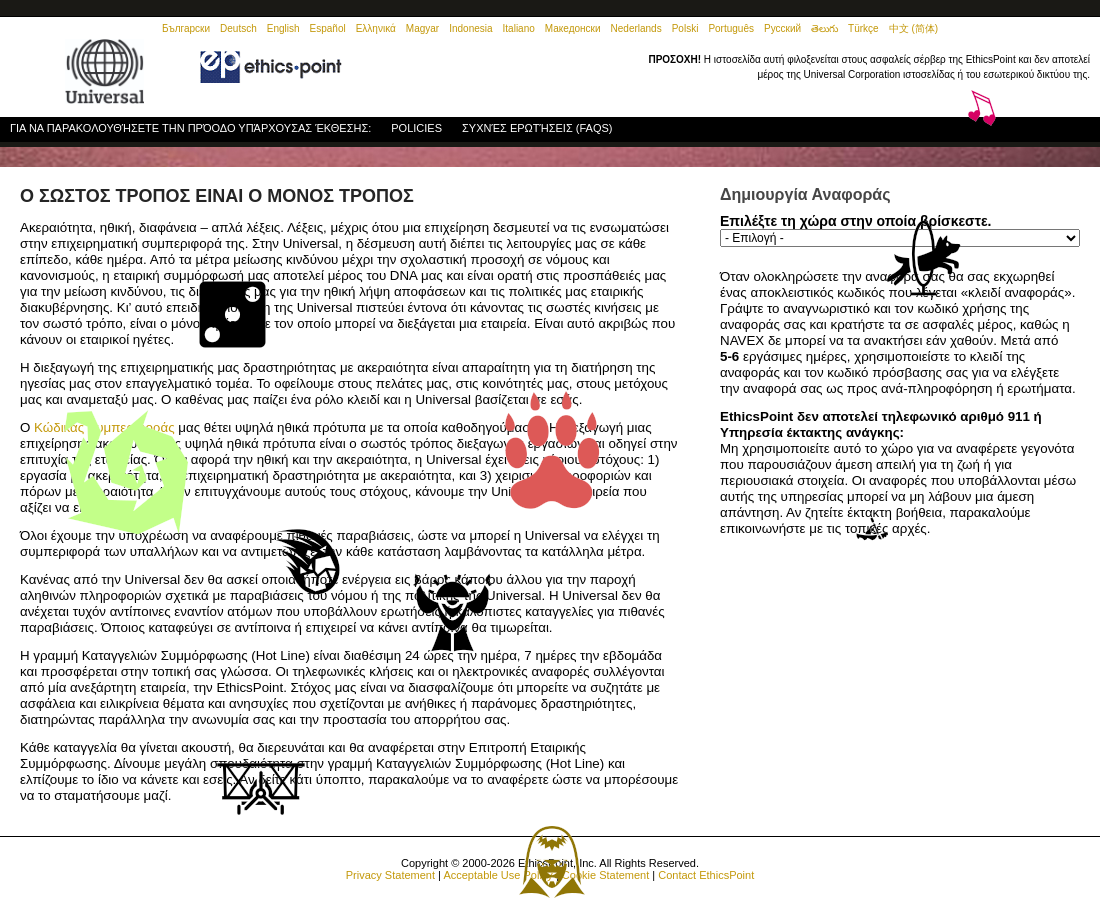  Describe the element at coordinates (127, 473) in the screenshot. I see `represents a tentacle monster or creature ability in a game` at that location.